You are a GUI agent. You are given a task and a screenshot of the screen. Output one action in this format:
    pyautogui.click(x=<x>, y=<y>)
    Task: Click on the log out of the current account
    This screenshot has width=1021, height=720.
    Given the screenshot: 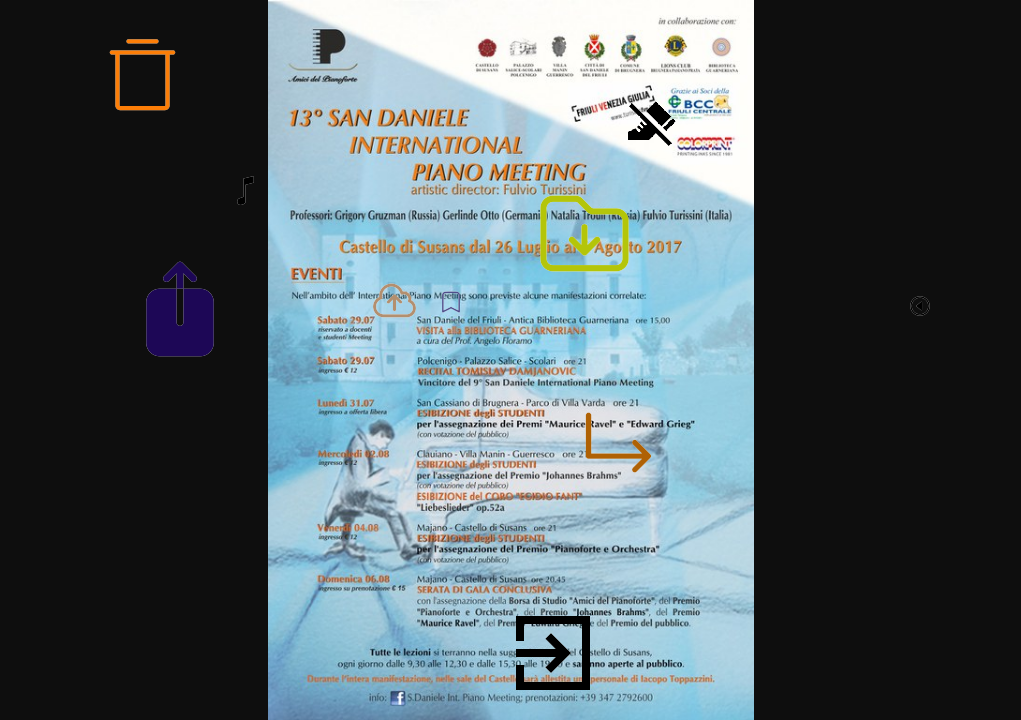 What is the action you would take?
    pyautogui.click(x=553, y=653)
    